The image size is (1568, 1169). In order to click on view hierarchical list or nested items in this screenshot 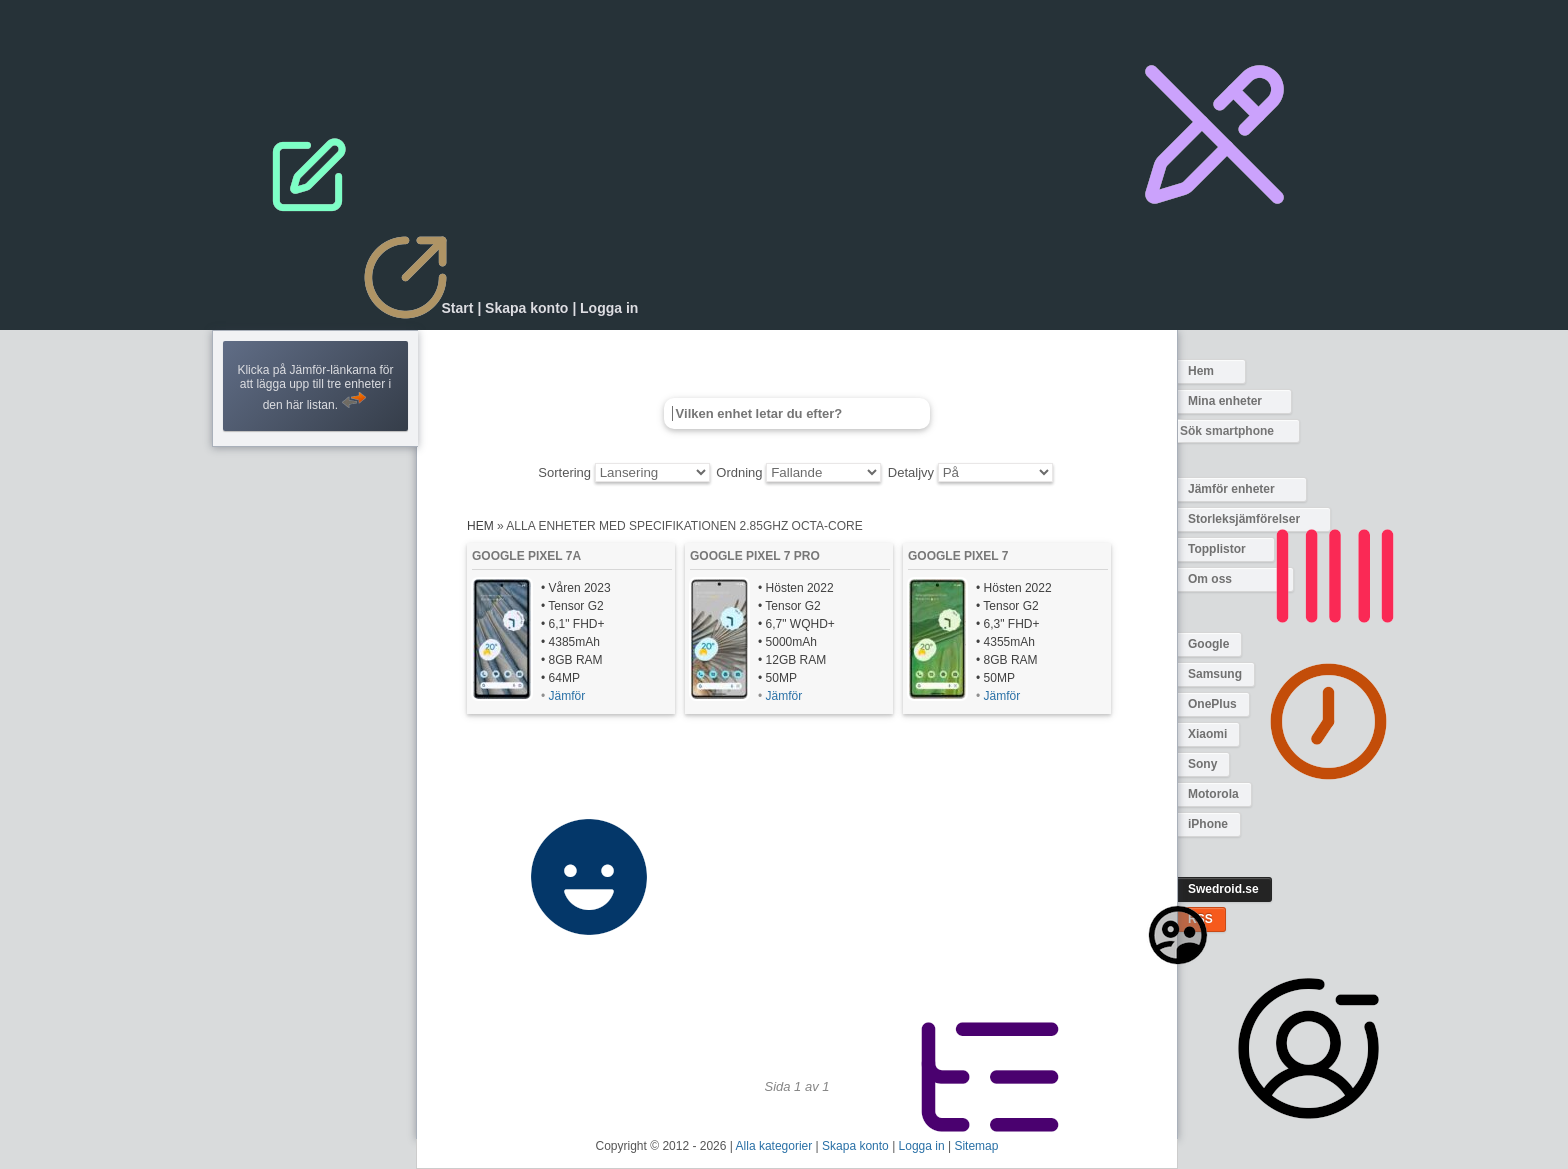, I will do `click(990, 1077)`.